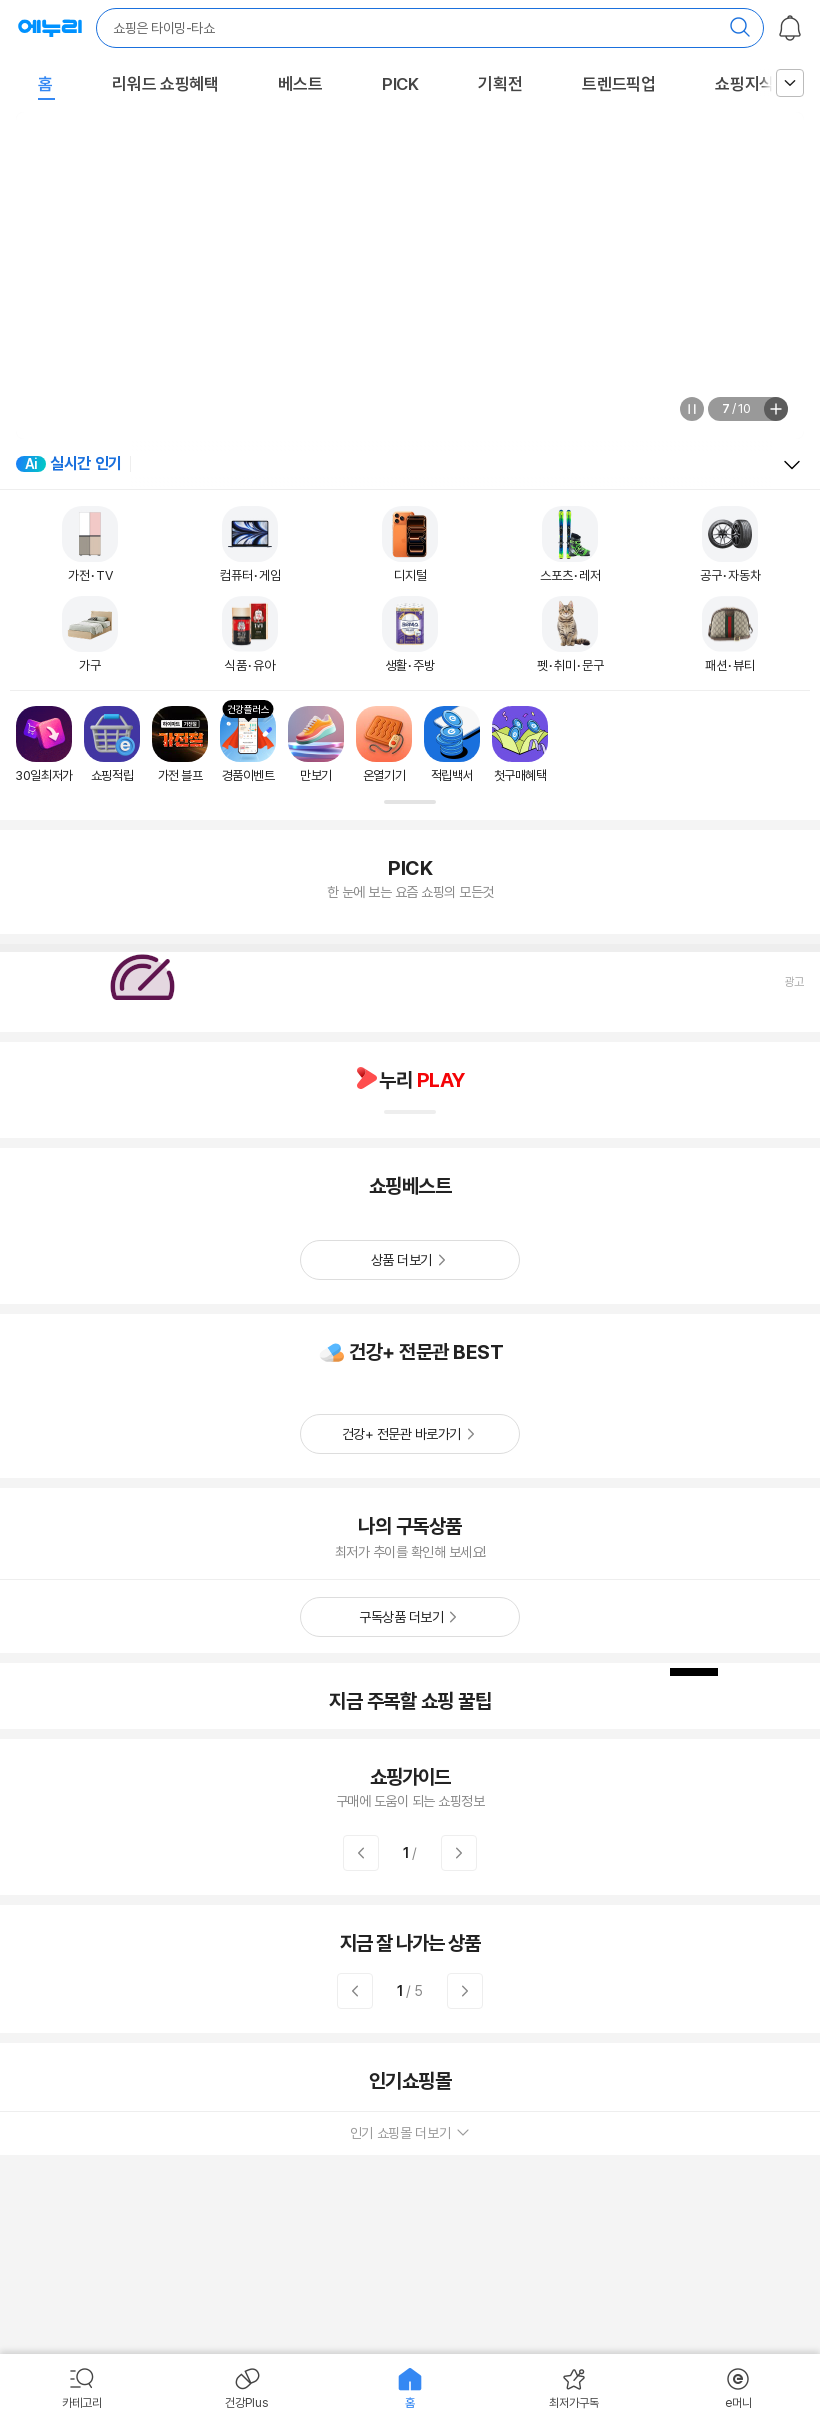 The width and height of the screenshot is (820, 2422). Describe the element at coordinates (142, 979) in the screenshot. I see `view speed or performance metrics` at that location.